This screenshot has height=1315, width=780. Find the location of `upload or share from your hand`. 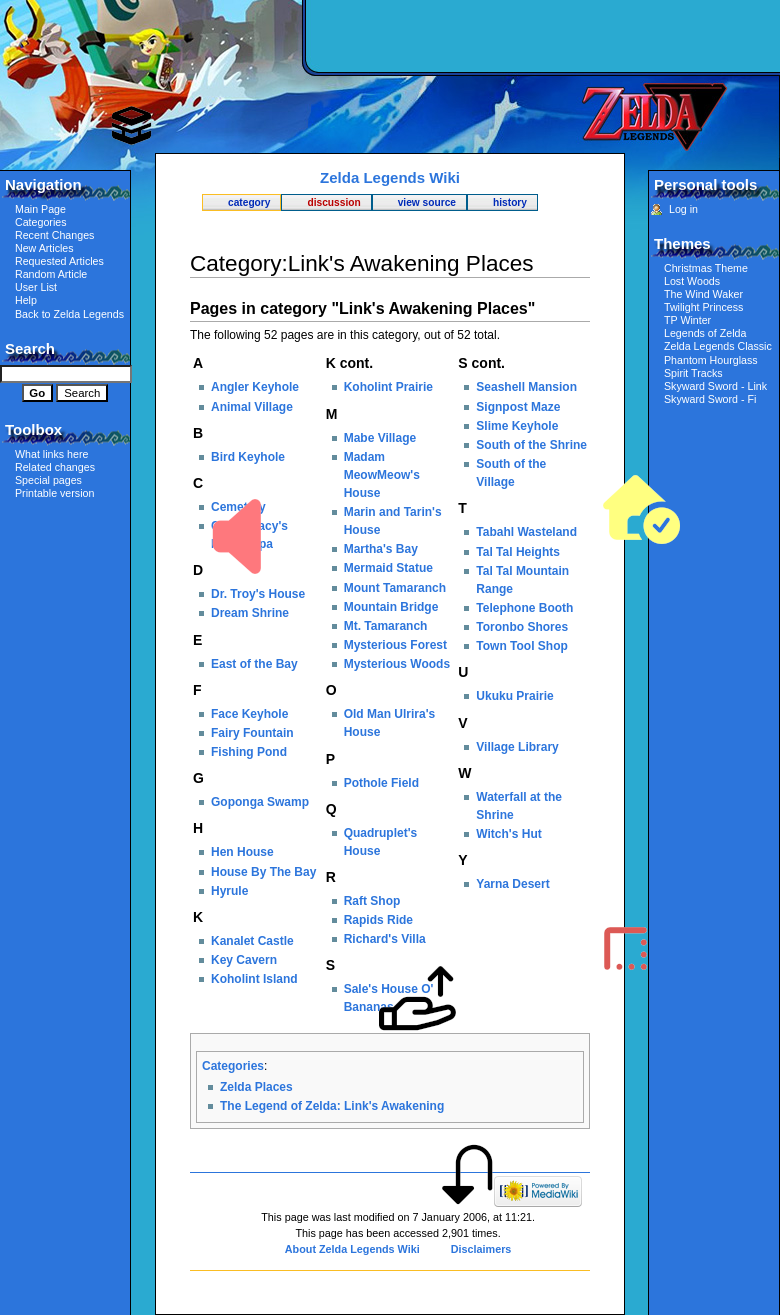

upload or share from your hand is located at coordinates (420, 1002).